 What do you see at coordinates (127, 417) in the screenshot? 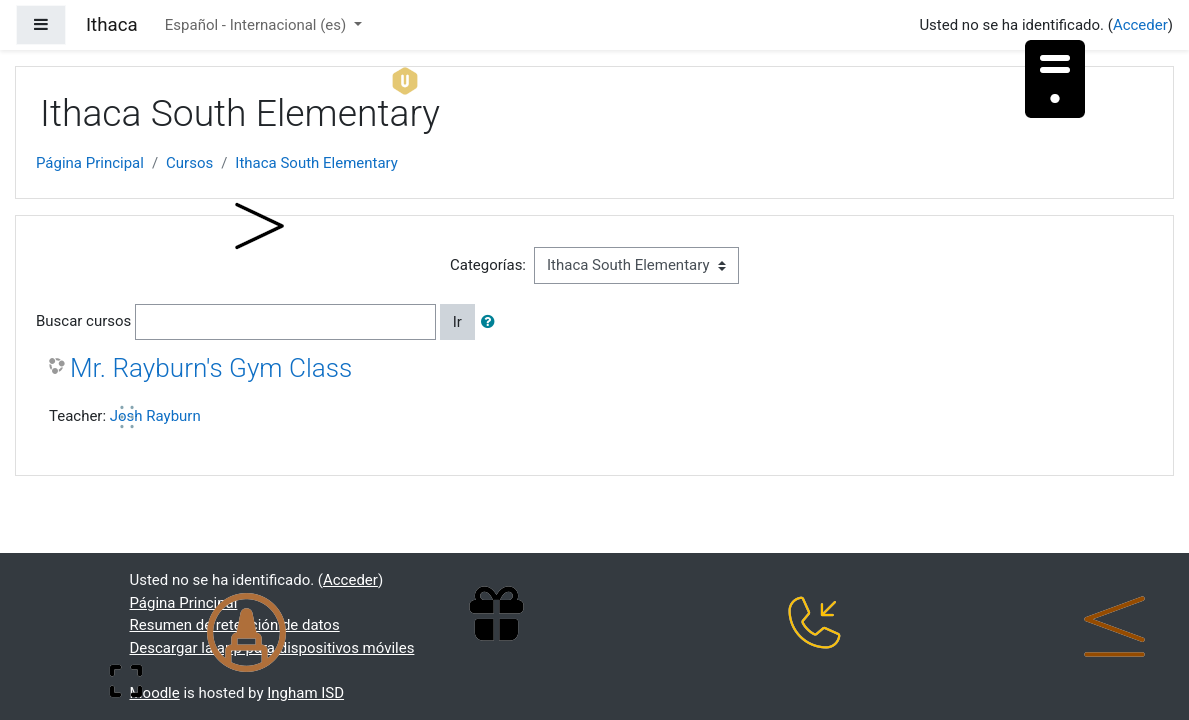
I see `drag to reorder items` at bounding box center [127, 417].